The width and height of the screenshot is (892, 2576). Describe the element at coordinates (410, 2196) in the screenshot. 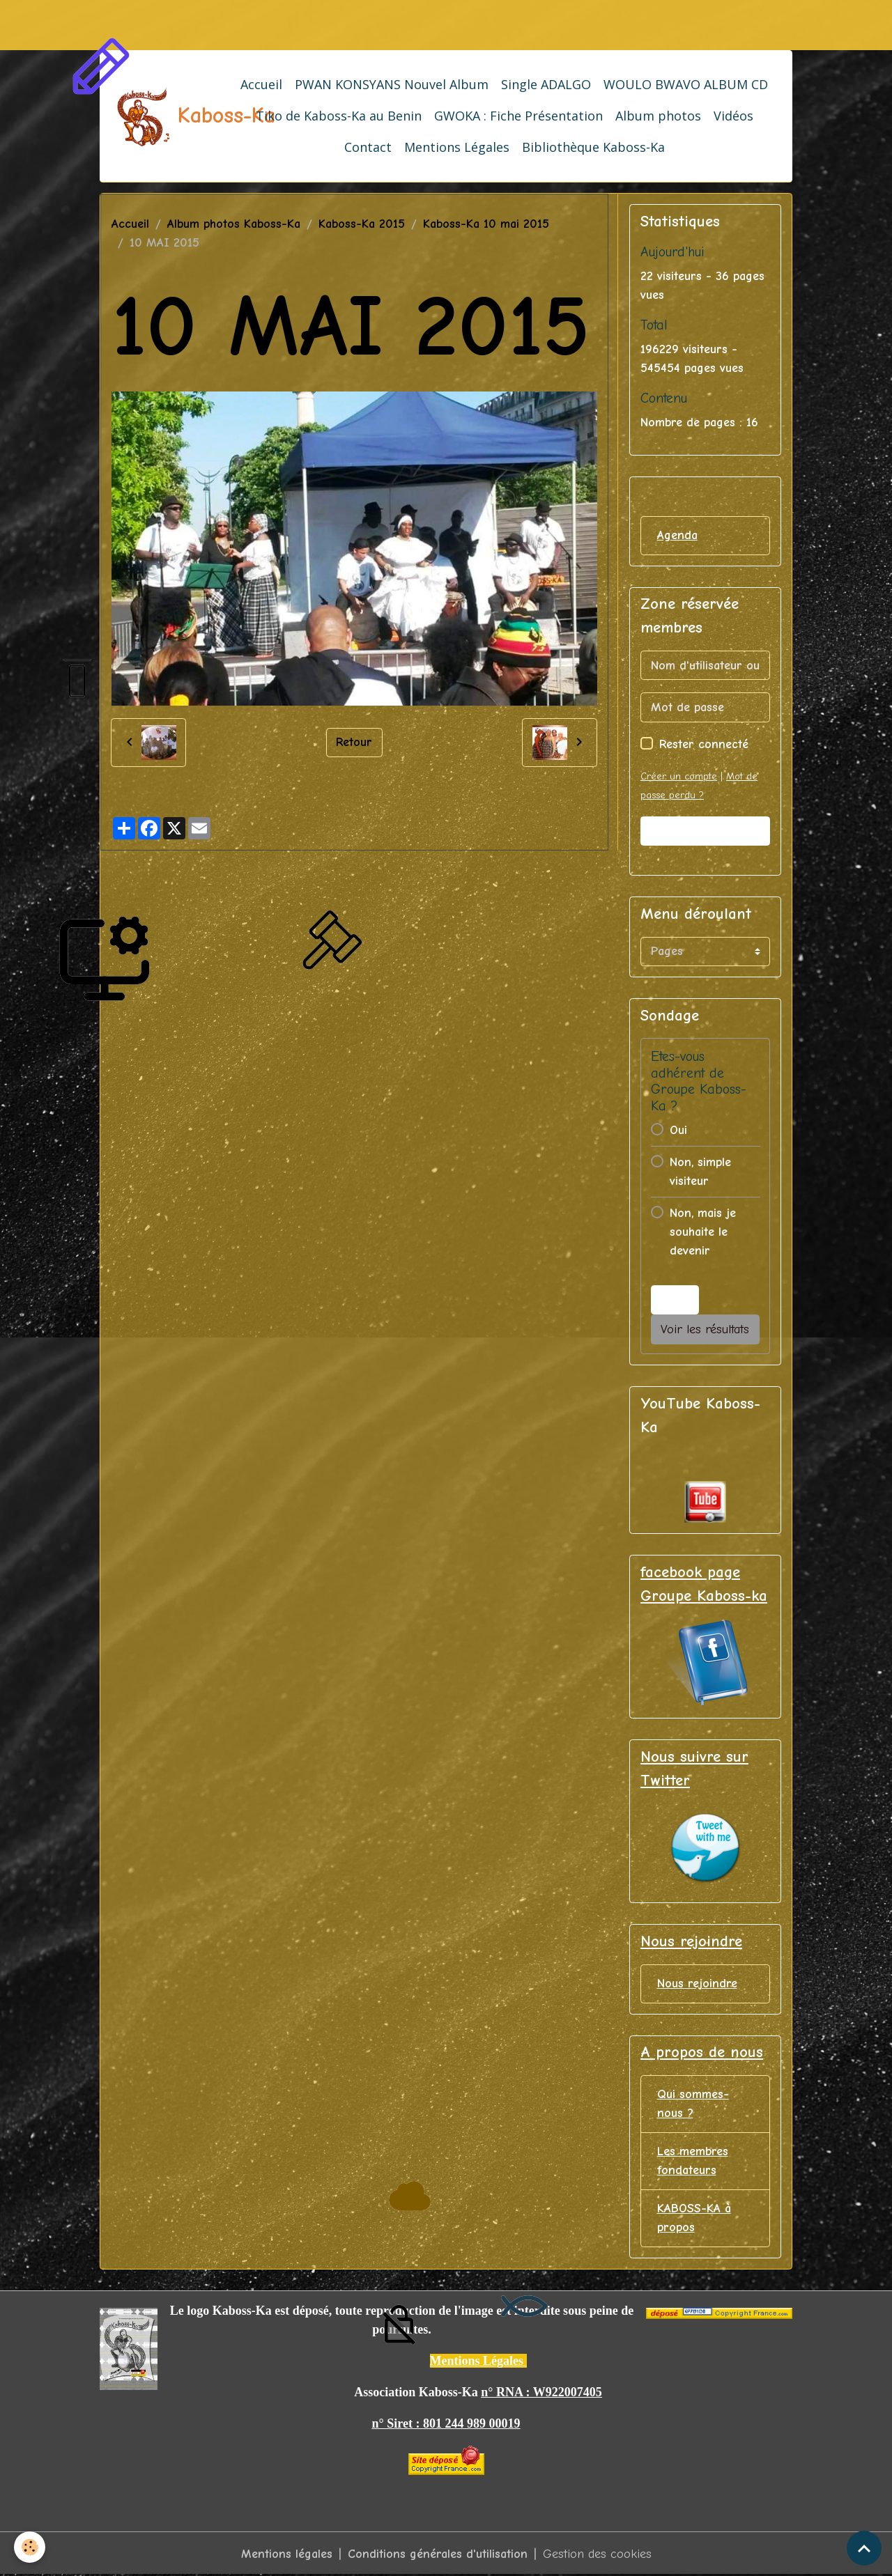

I see `cloud storage or sync status` at that location.